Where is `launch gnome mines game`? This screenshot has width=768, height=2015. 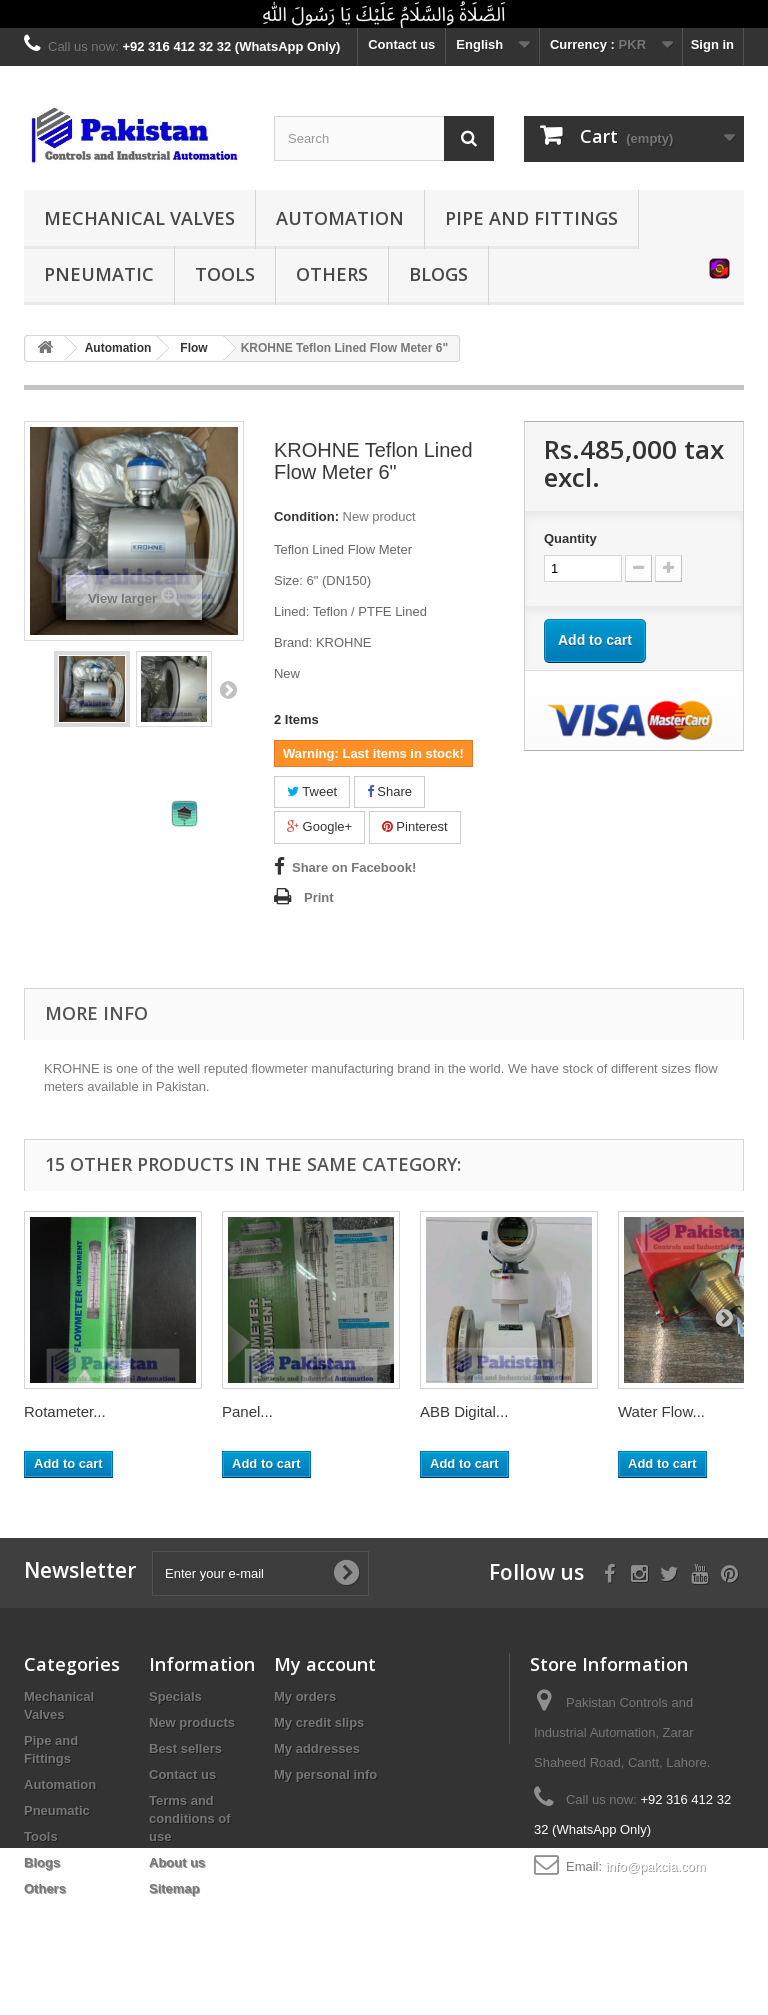
launch gnome mines game is located at coordinates (184, 813).